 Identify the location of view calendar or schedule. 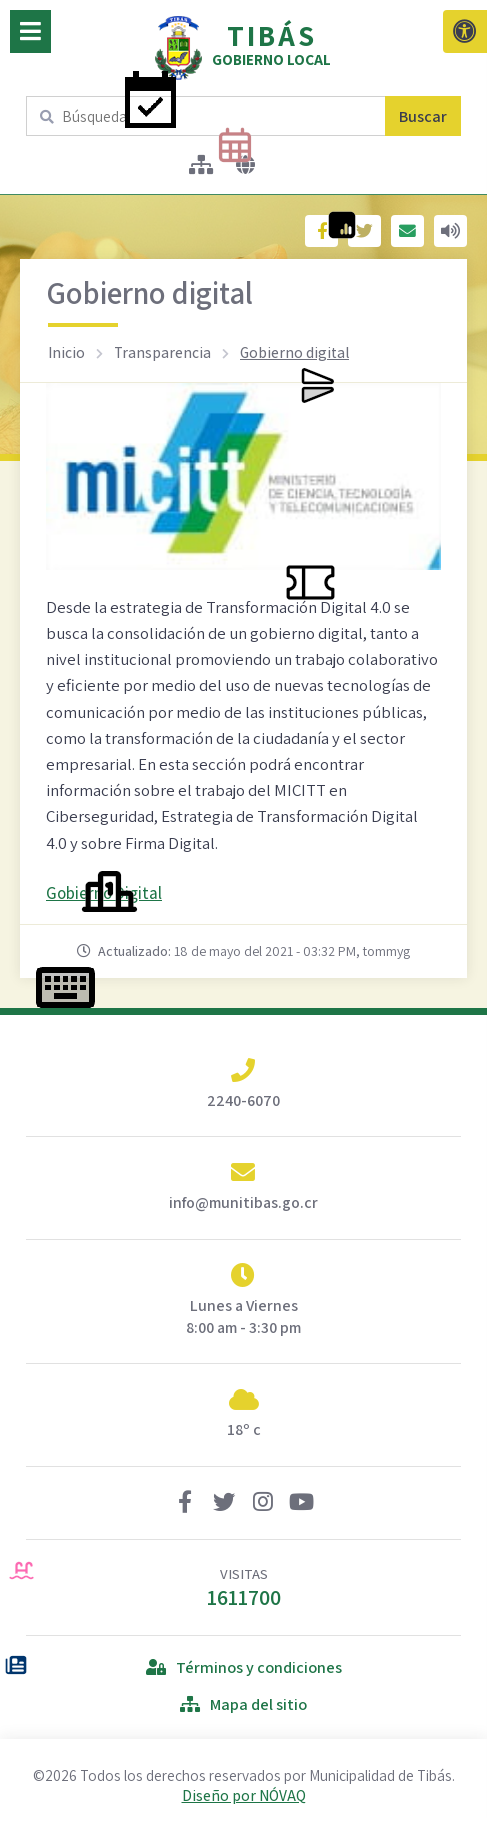
(235, 146).